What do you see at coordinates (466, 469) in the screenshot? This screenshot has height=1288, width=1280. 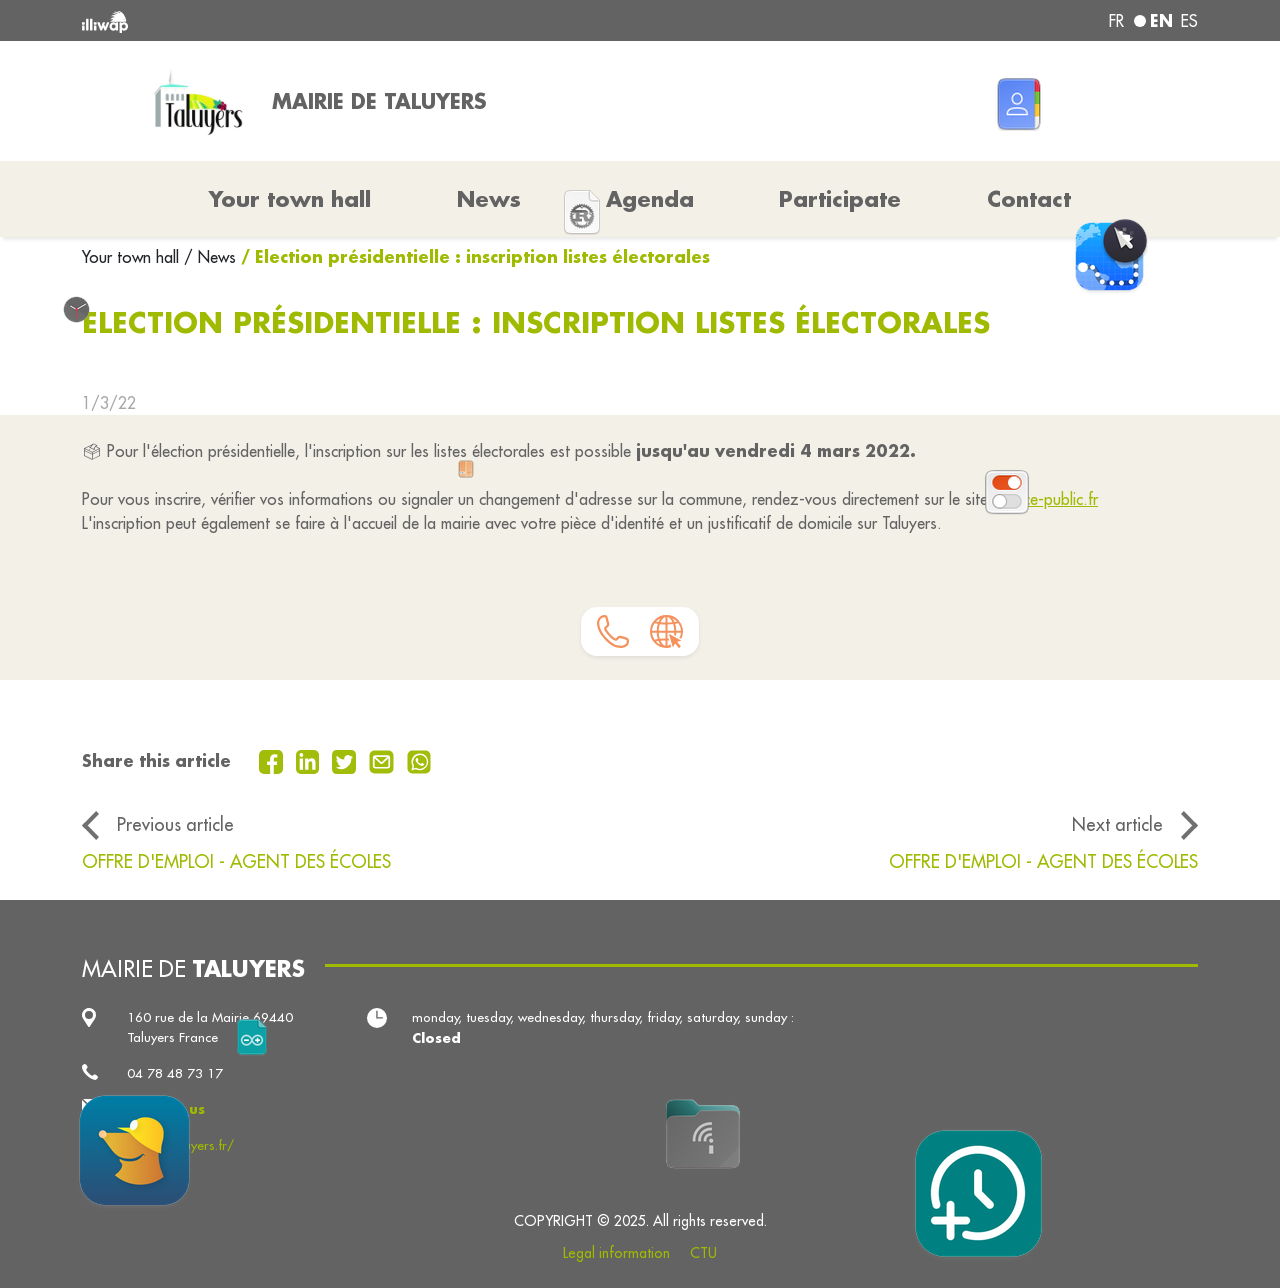 I see `a debian package file ready for installation` at bounding box center [466, 469].